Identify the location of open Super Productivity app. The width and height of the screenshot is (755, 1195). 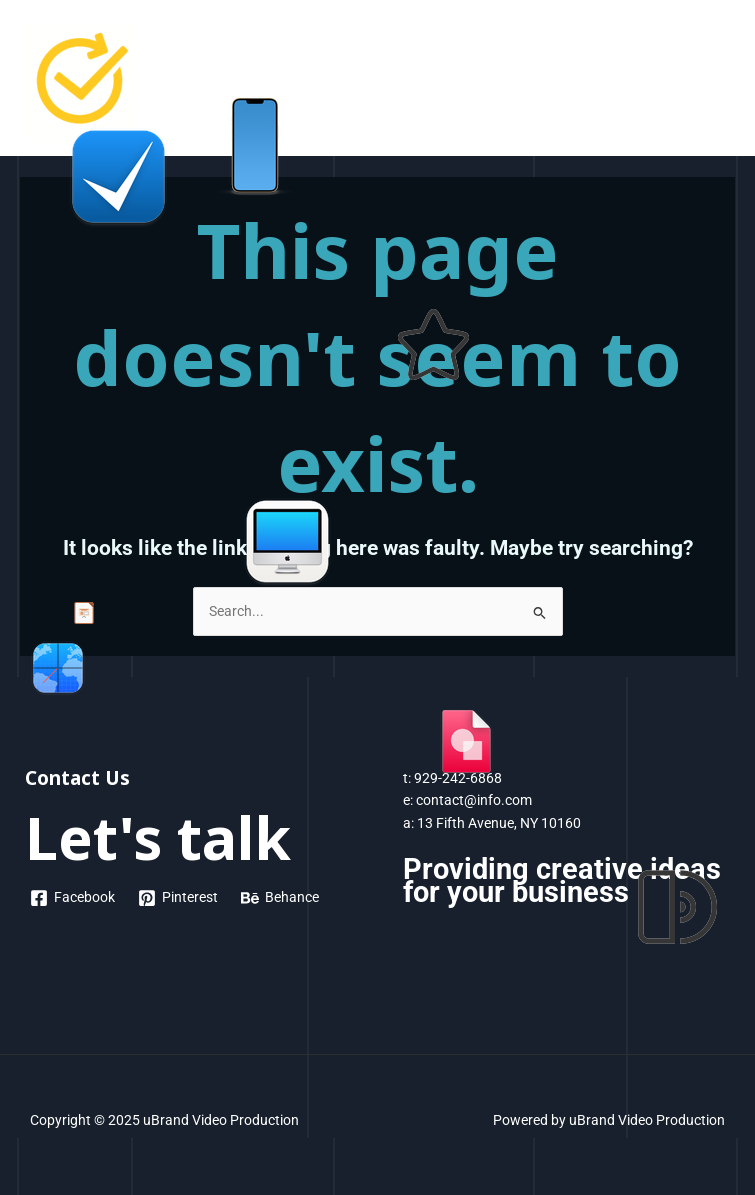
(118, 176).